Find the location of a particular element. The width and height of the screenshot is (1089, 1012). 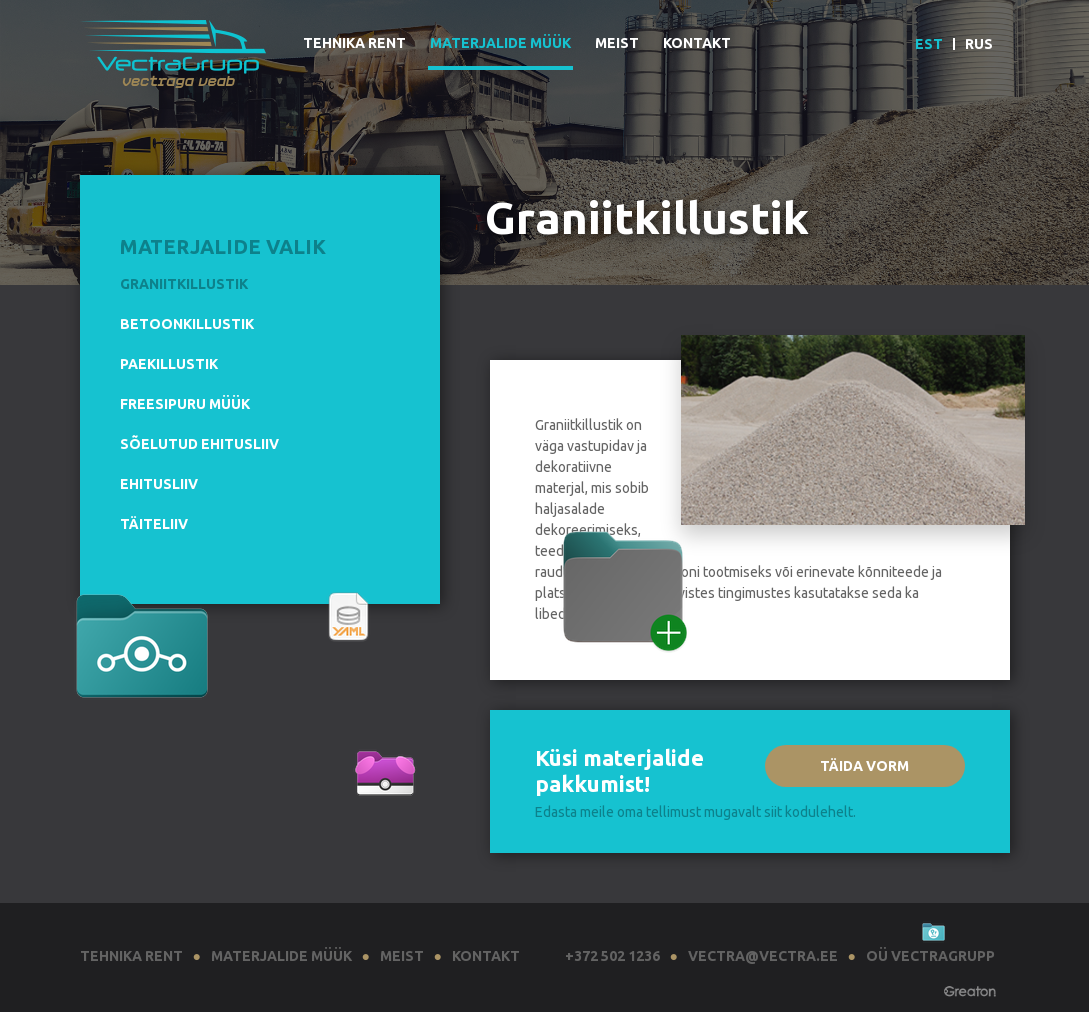

create a new folder is located at coordinates (623, 587).